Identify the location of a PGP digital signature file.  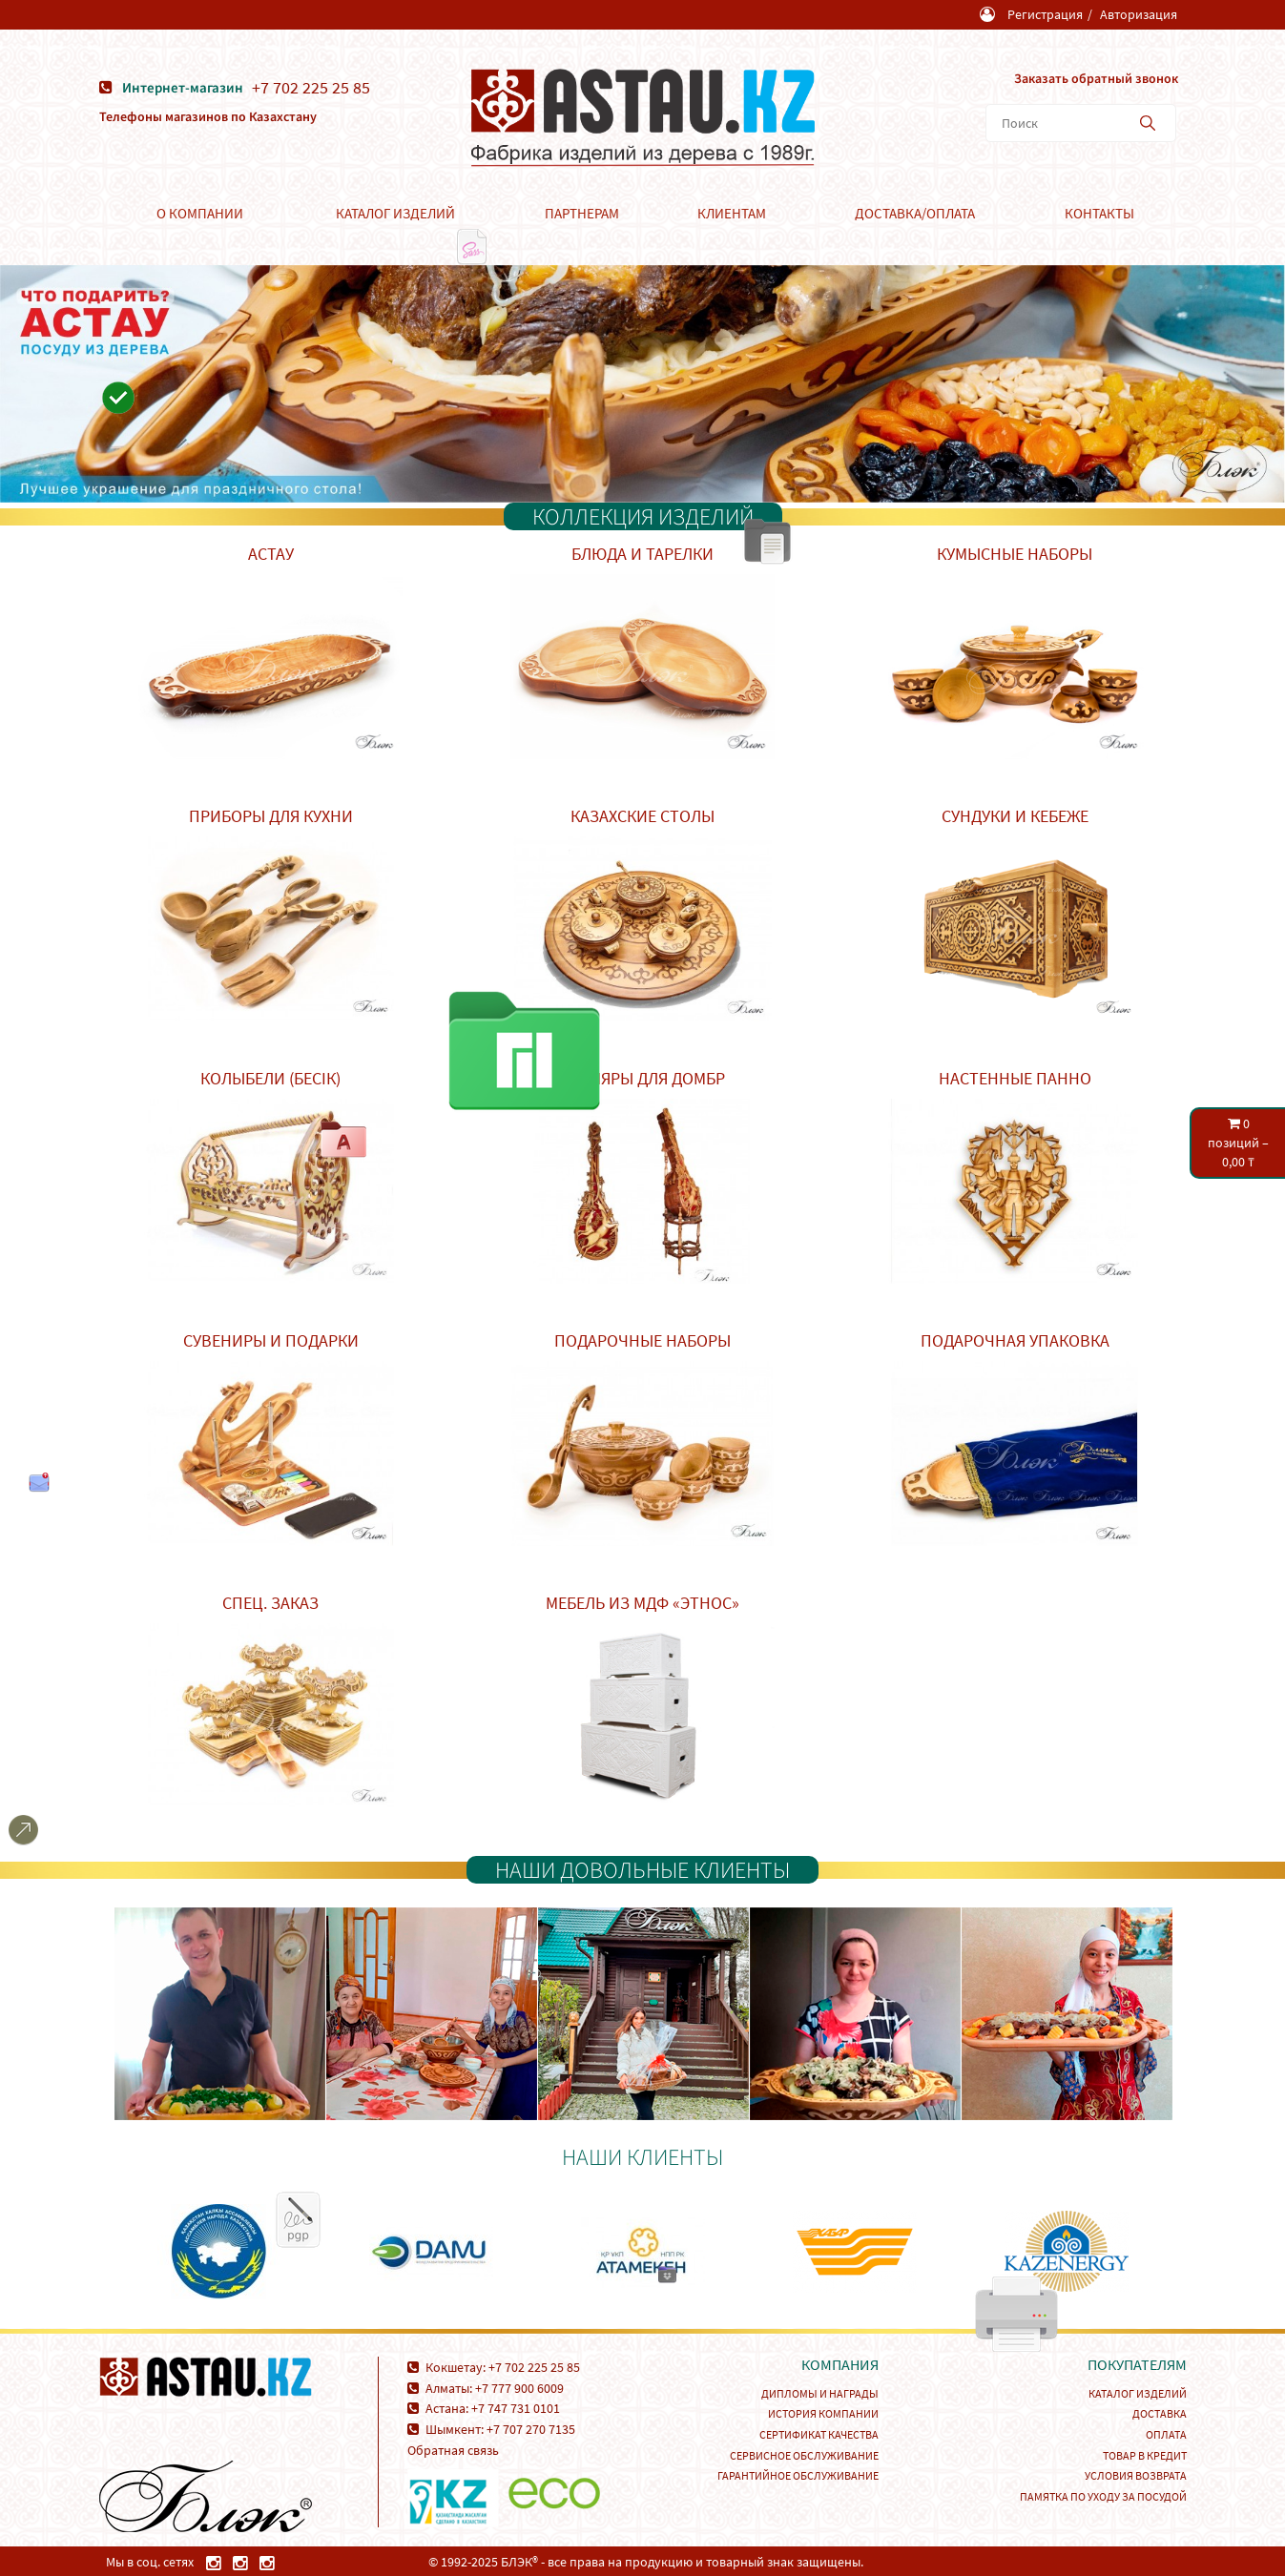
(298, 2219).